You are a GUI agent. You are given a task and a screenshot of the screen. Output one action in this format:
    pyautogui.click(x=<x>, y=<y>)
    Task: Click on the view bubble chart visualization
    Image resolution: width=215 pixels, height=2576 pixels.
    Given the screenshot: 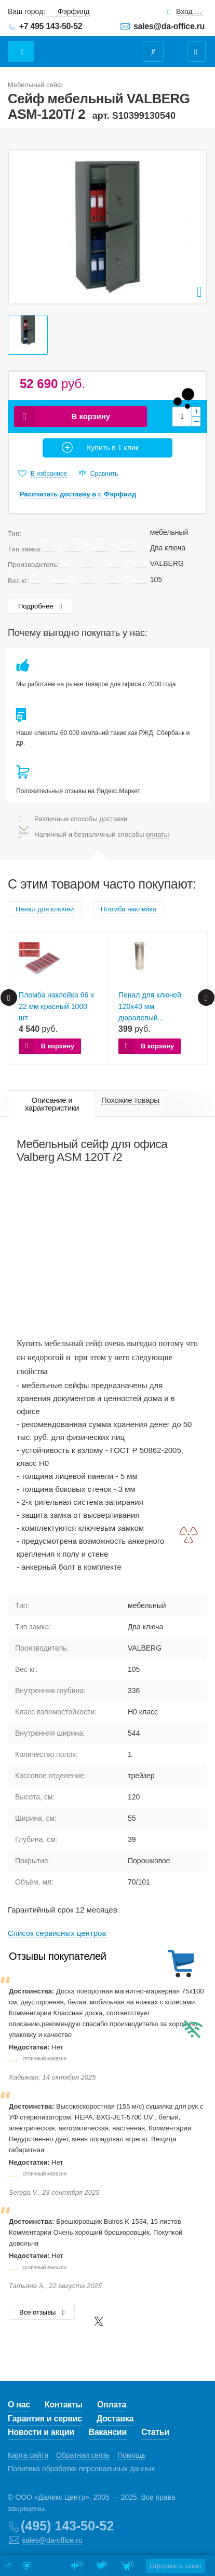 What is the action you would take?
    pyautogui.click(x=184, y=398)
    